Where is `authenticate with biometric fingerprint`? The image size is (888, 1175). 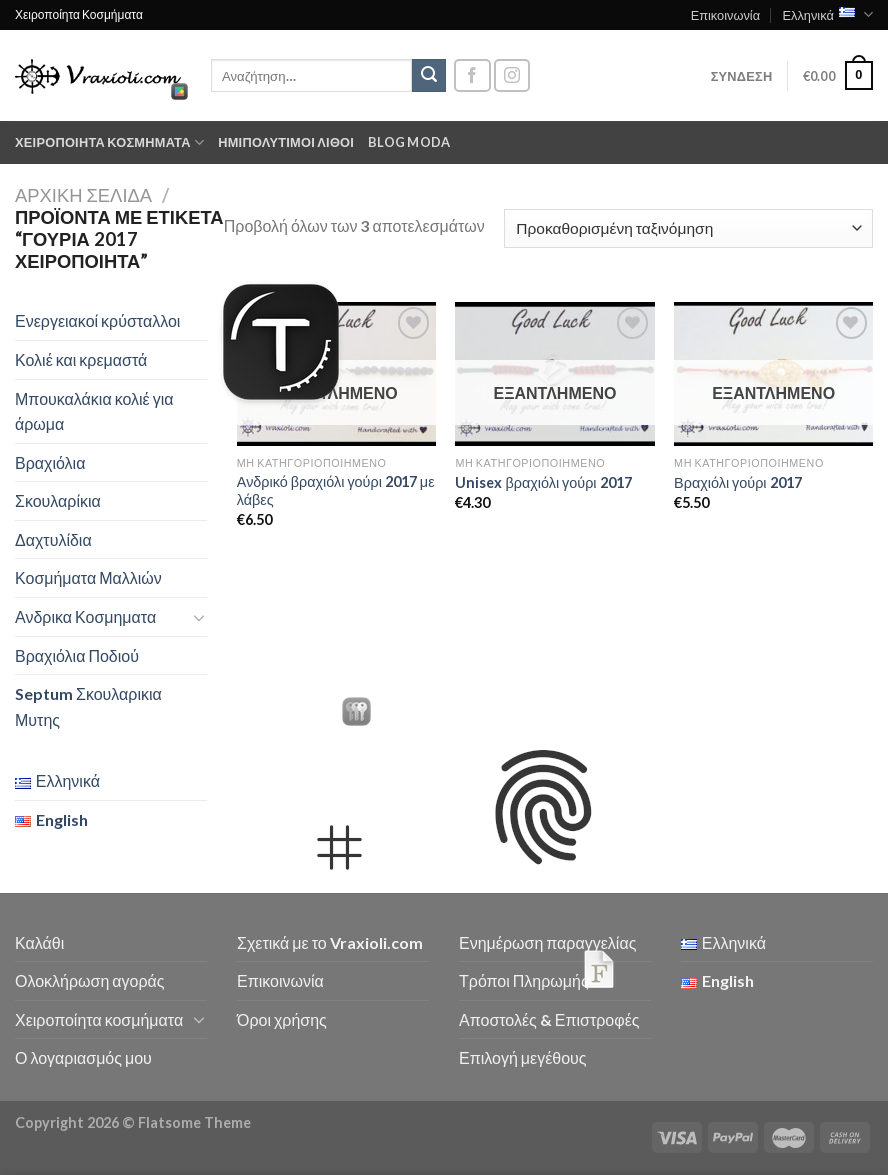 authenticate with biometric fingerprint is located at coordinates (547, 809).